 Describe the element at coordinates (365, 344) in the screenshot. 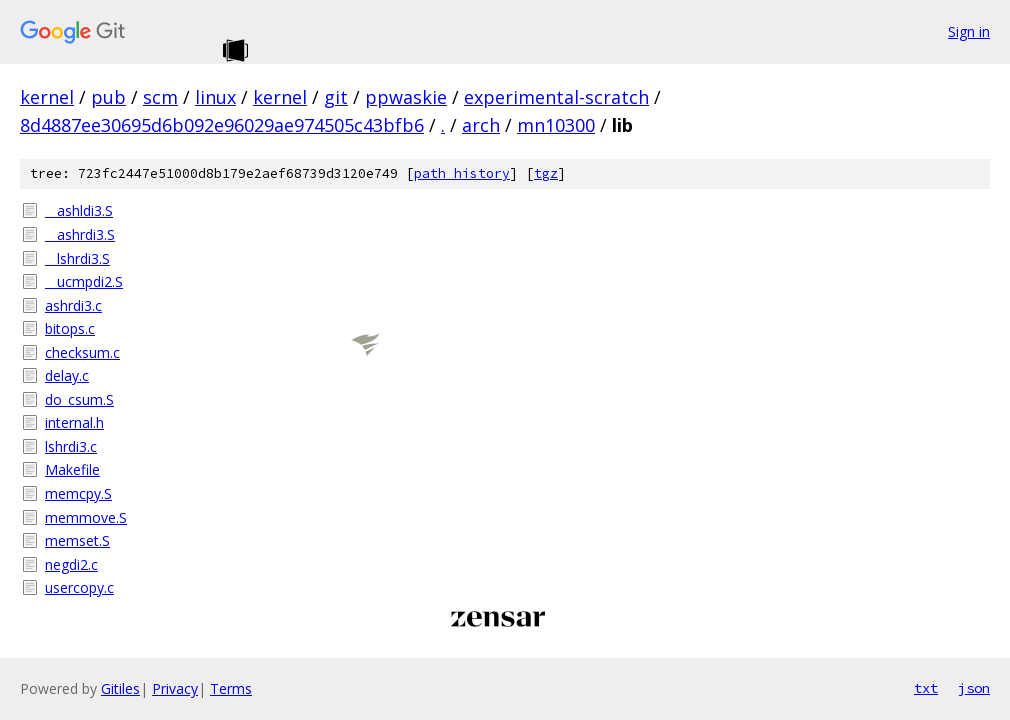

I see `Pingdom website monitoring service logo` at that location.